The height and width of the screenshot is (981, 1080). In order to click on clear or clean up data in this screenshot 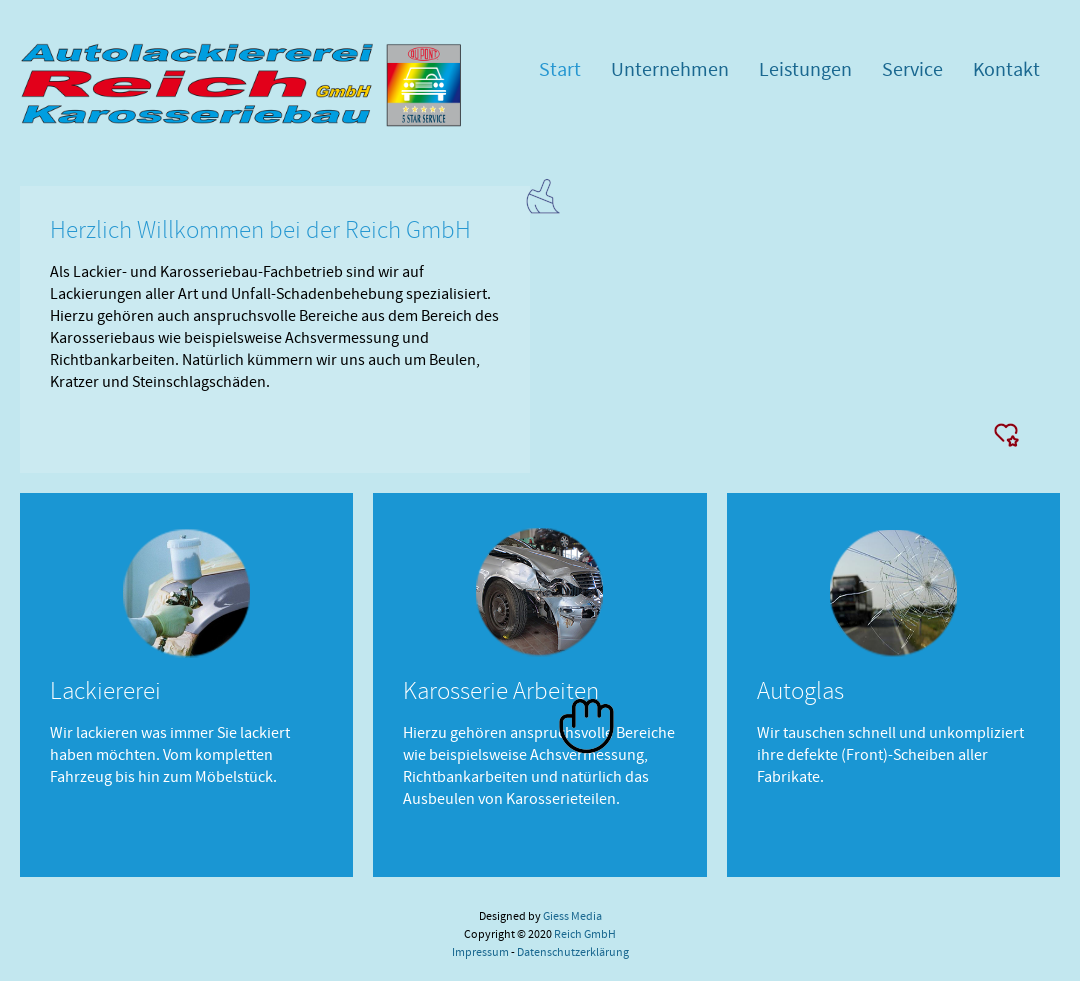, I will do `click(542, 197)`.